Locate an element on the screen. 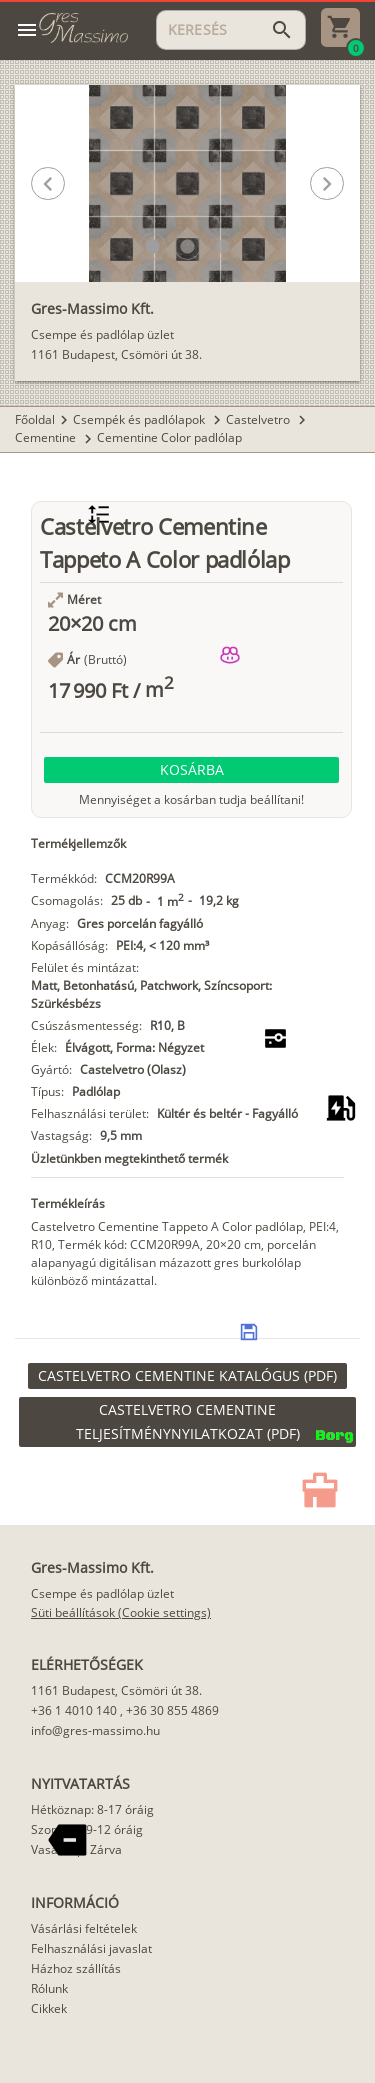 Image resolution: width=375 pixels, height=2083 pixels. delete the last character entered is located at coordinates (69, 1840).